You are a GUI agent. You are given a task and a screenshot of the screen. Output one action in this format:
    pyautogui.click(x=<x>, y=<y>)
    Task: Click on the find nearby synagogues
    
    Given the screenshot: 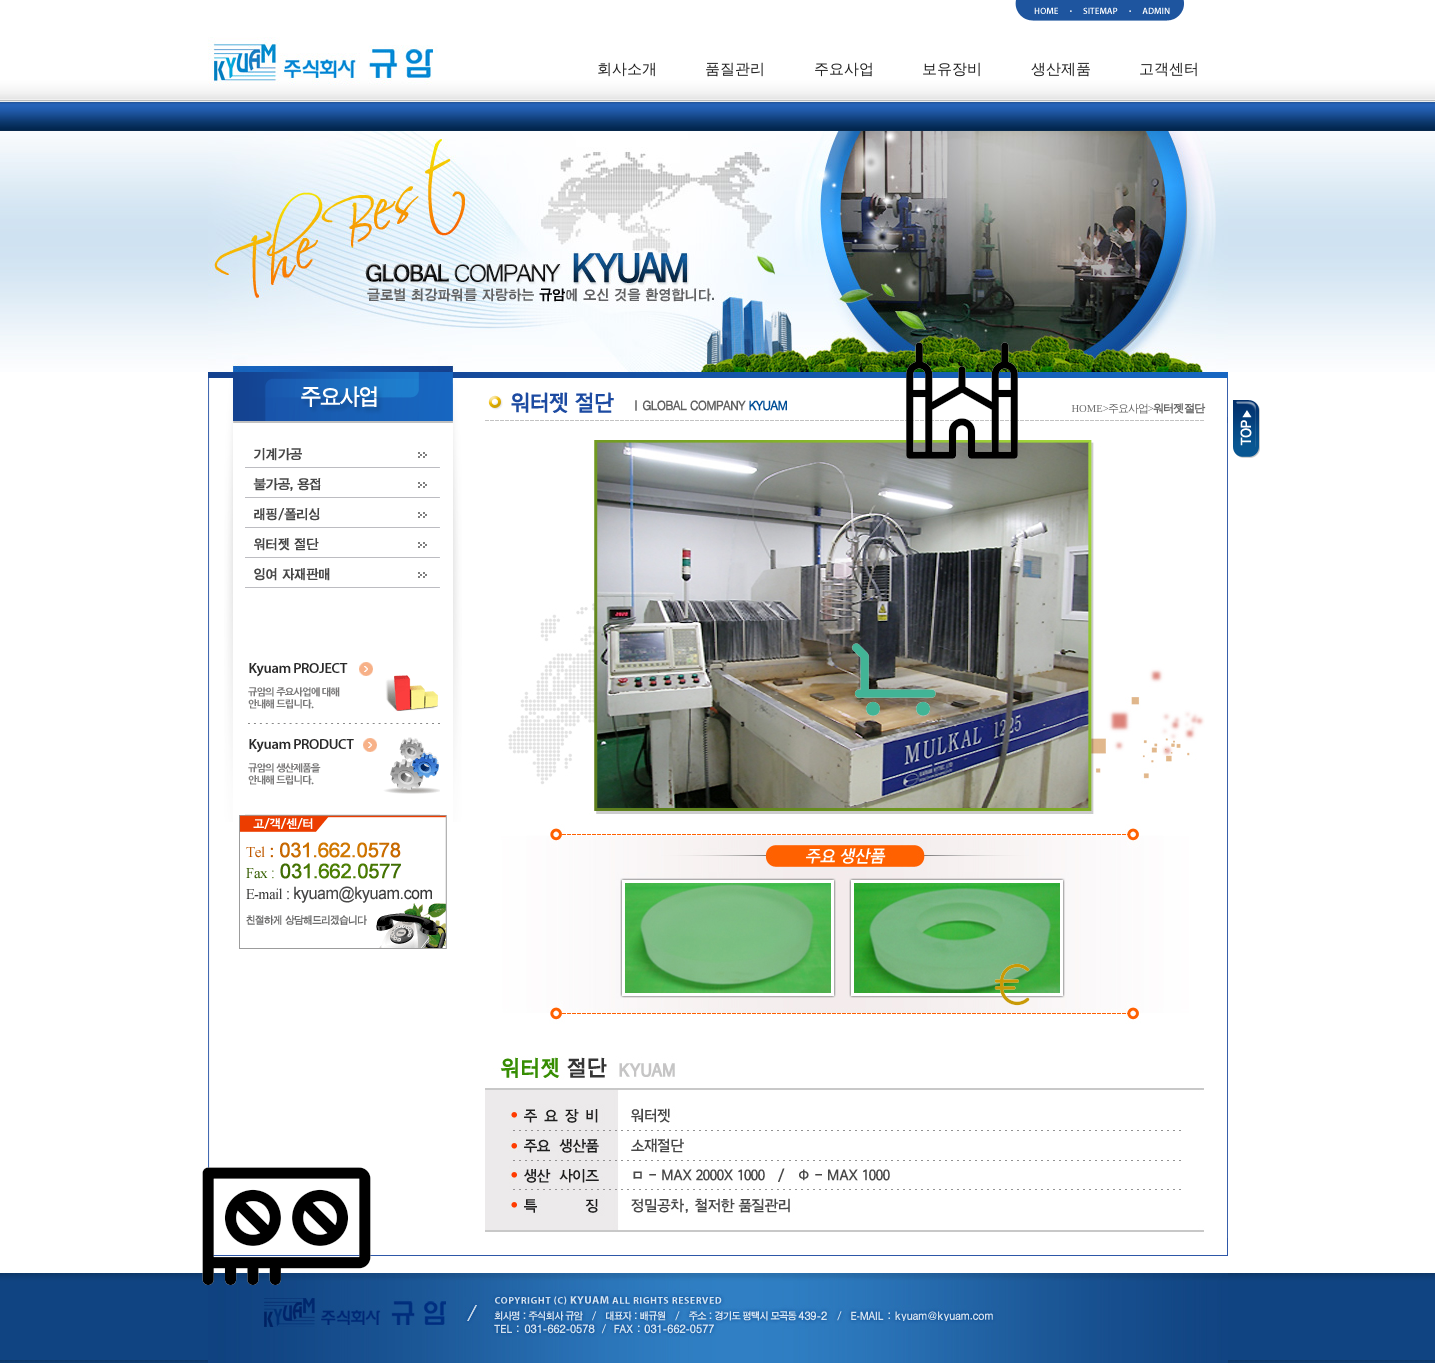 What is the action you would take?
    pyautogui.click(x=962, y=403)
    